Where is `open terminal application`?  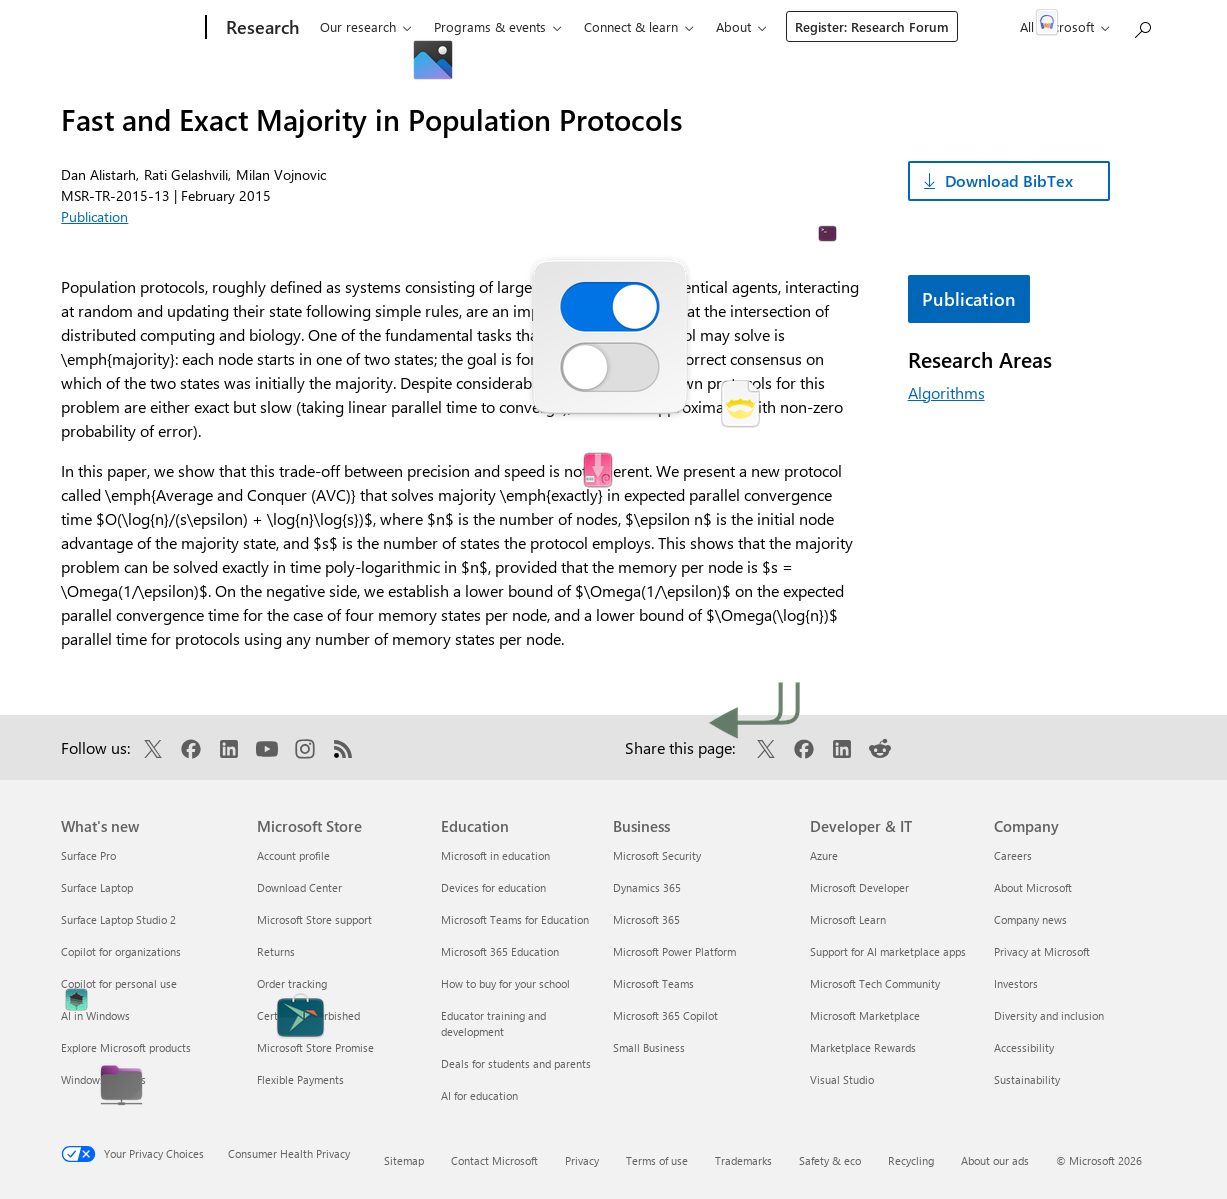 open terminal application is located at coordinates (827, 233).